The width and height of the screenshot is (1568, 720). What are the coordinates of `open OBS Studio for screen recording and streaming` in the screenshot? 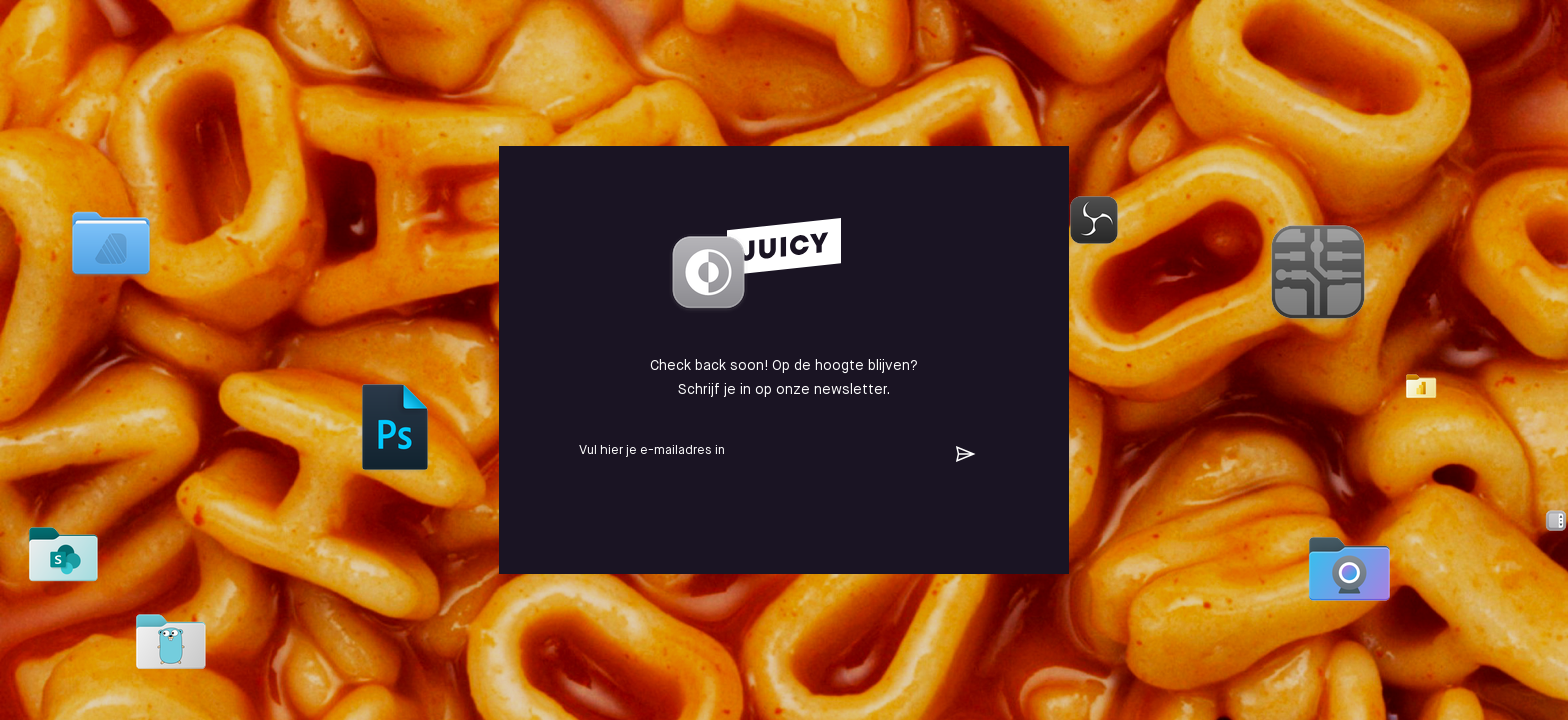 It's located at (1094, 220).